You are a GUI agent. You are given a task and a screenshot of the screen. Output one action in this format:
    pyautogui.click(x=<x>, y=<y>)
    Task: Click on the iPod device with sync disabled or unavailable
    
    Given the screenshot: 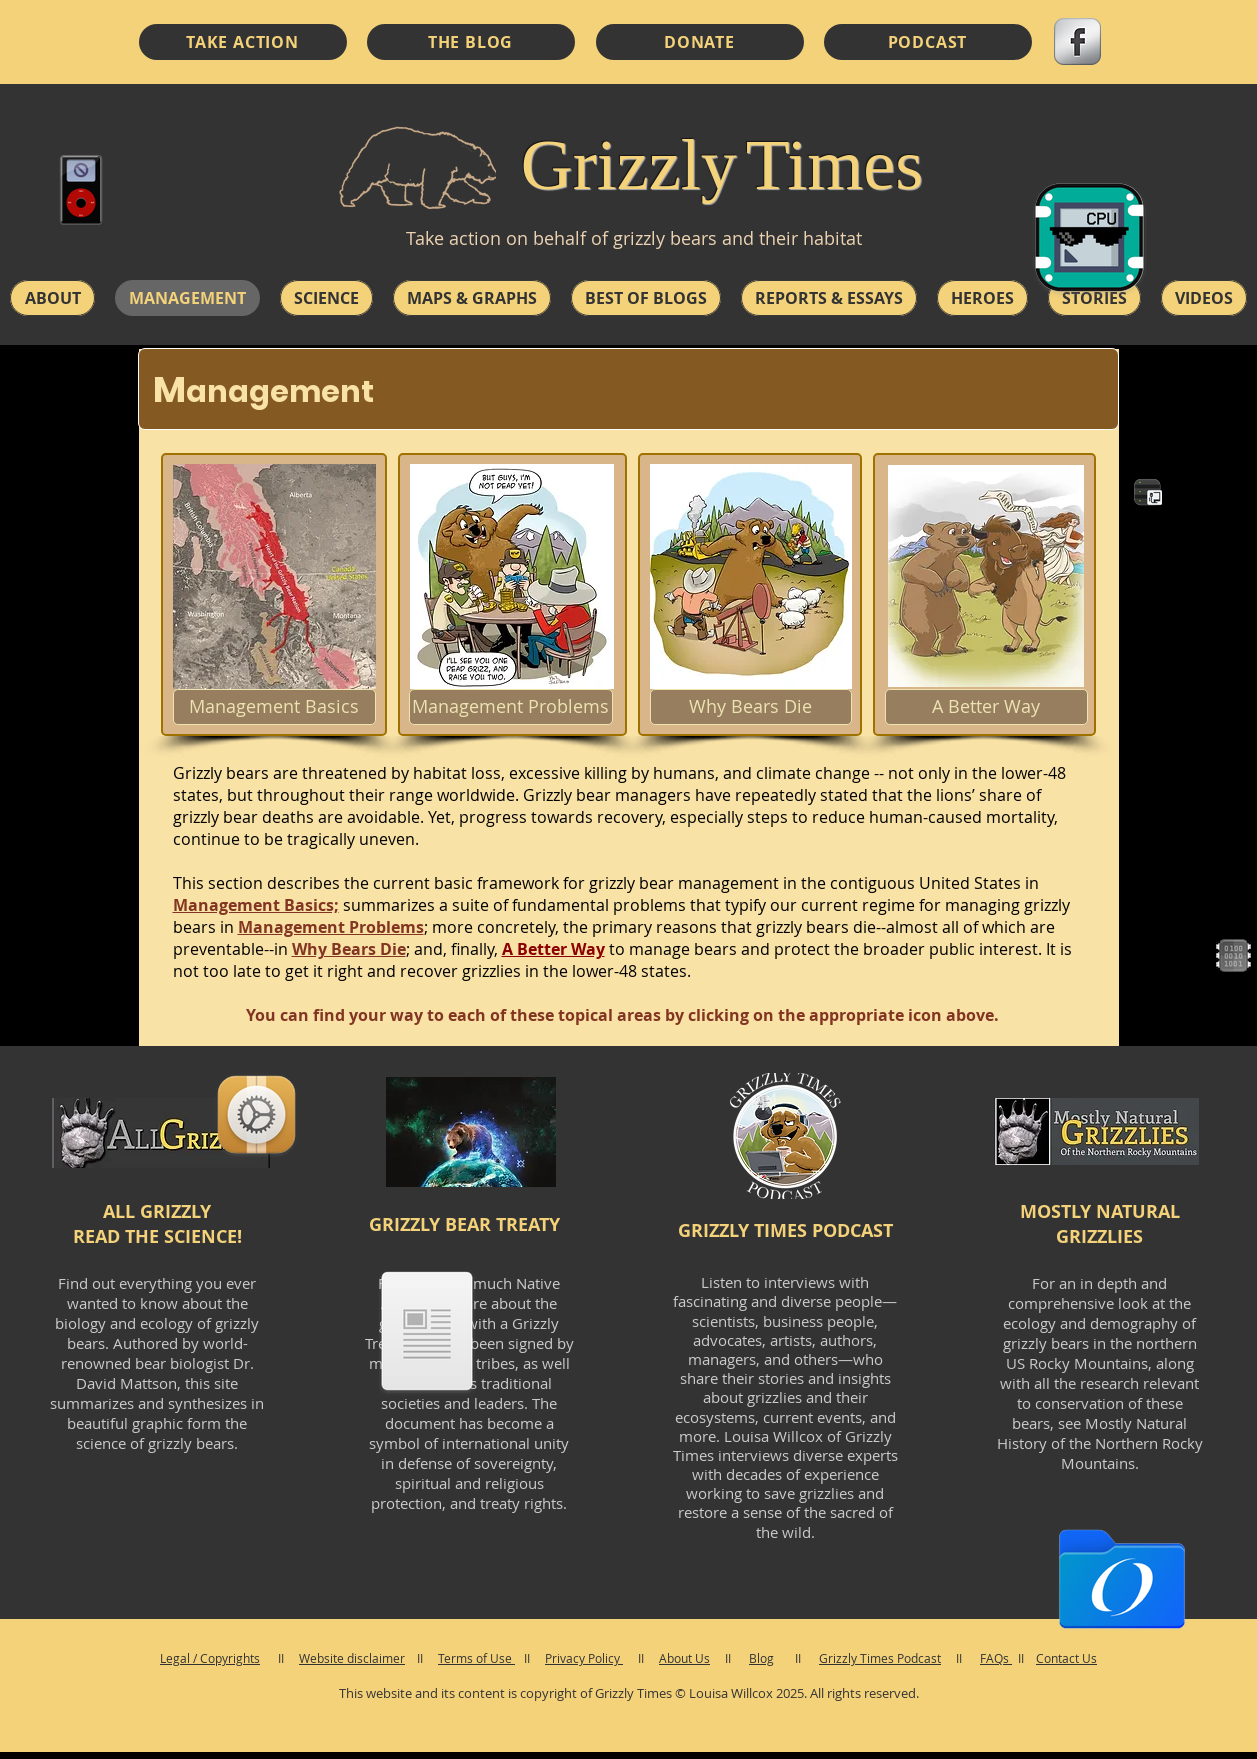 What is the action you would take?
    pyautogui.click(x=80, y=189)
    